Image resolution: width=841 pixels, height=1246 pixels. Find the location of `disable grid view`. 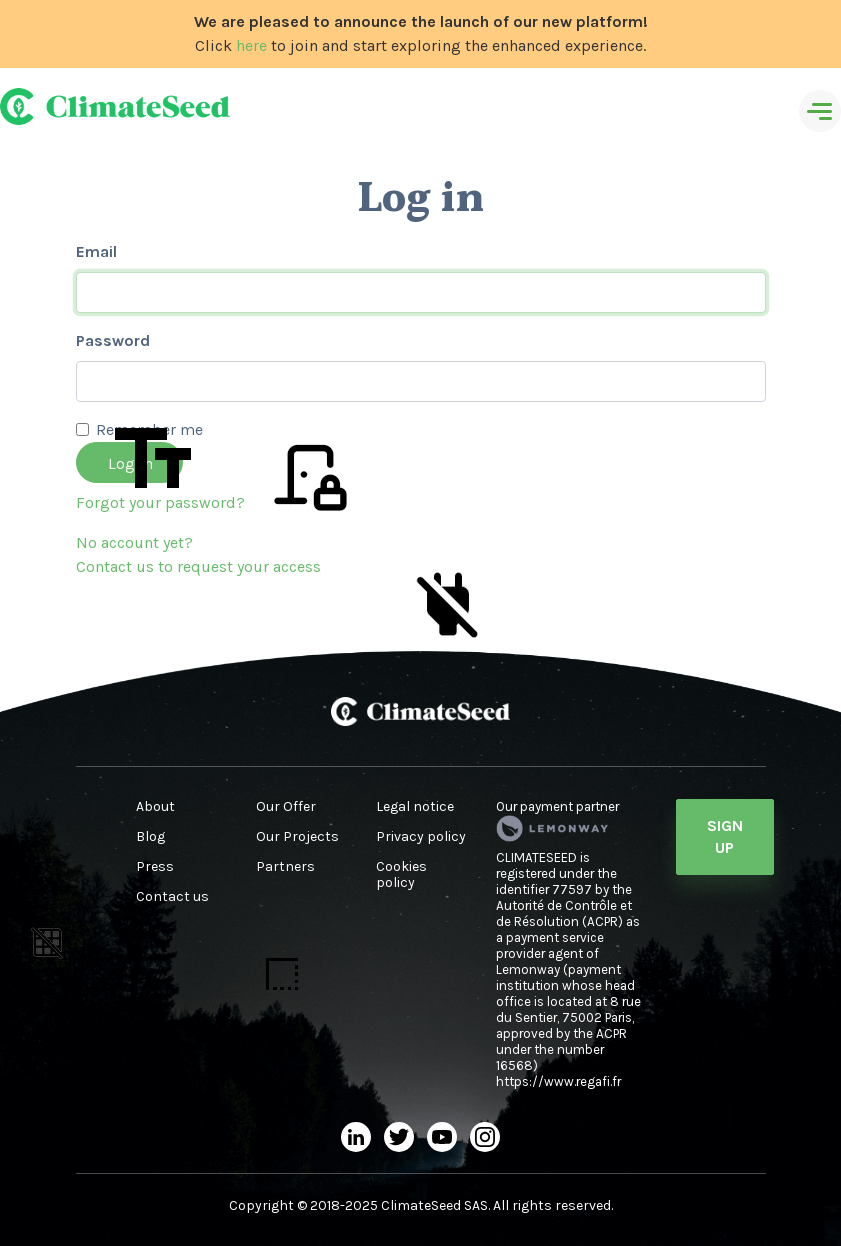

disable grid view is located at coordinates (47, 942).